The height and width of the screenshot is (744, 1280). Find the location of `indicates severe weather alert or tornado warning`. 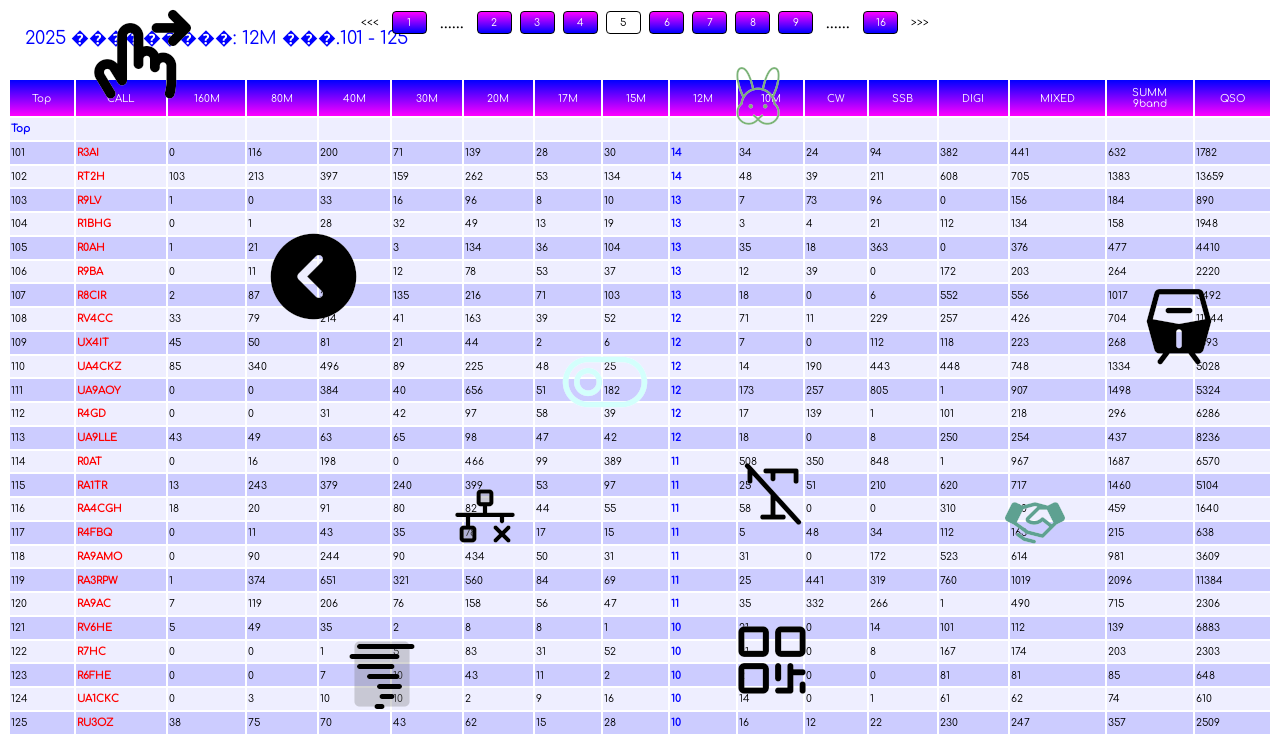

indicates severe weather alert or tornado warning is located at coordinates (382, 674).